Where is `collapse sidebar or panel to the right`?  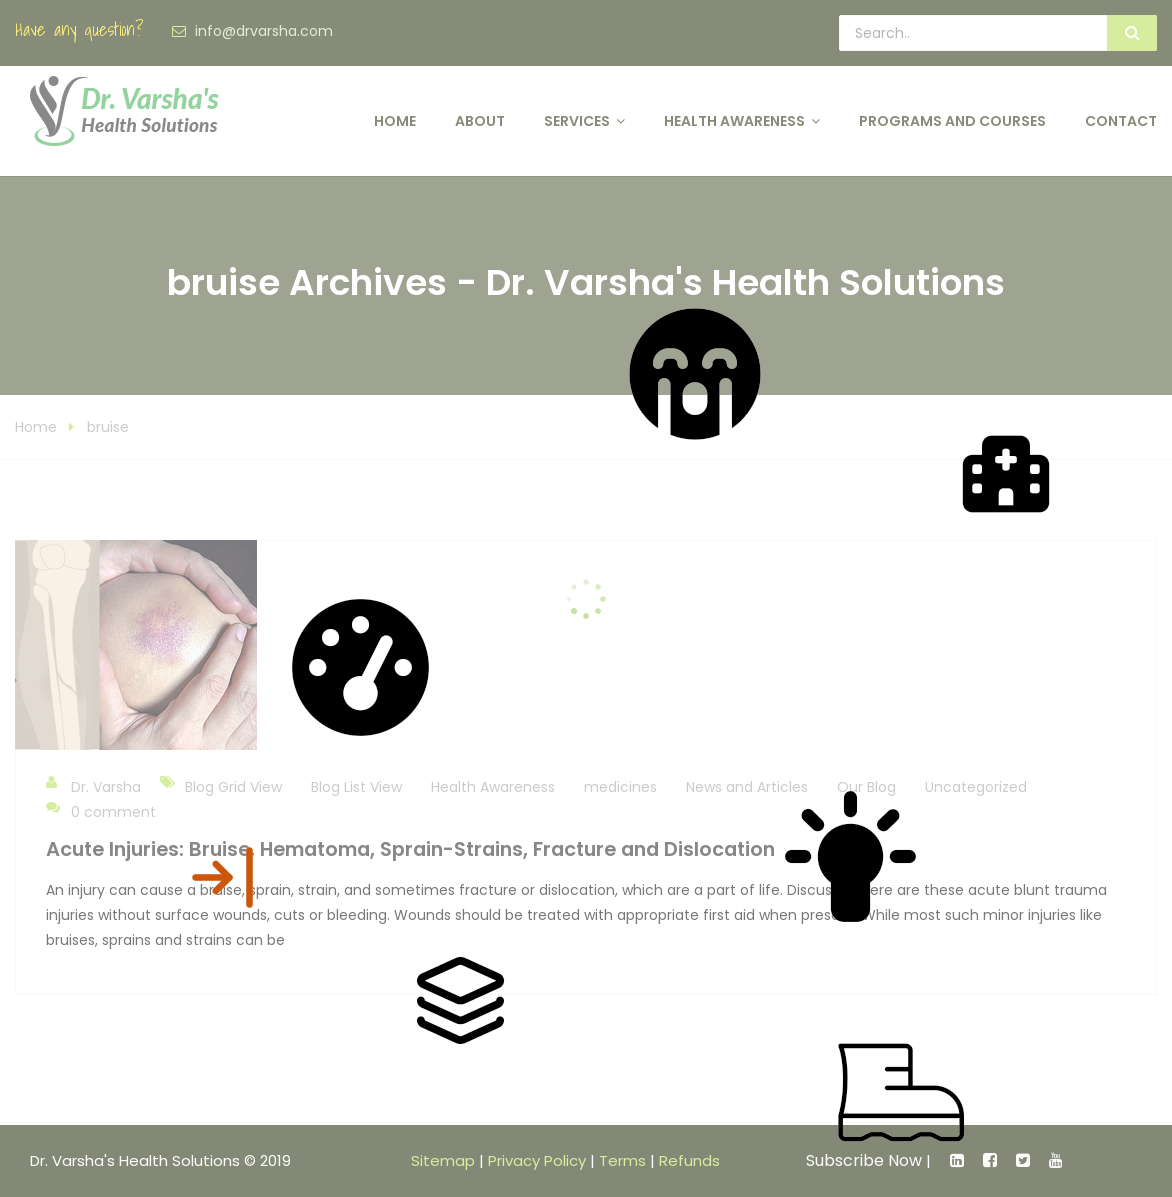 collapse sidebar or panel to the right is located at coordinates (222, 877).